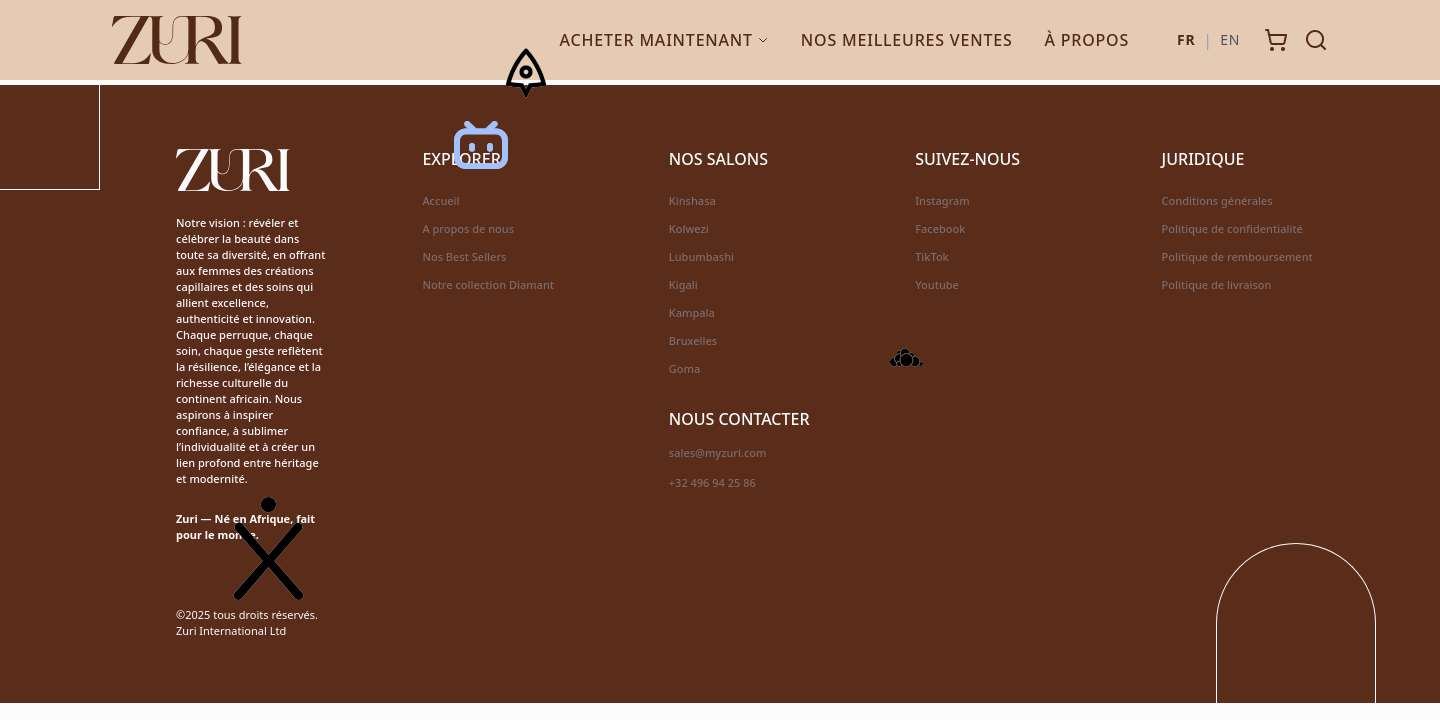 This screenshot has width=1440, height=720. Describe the element at coordinates (481, 145) in the screenshot. I see `open Bilibili app` at that location.